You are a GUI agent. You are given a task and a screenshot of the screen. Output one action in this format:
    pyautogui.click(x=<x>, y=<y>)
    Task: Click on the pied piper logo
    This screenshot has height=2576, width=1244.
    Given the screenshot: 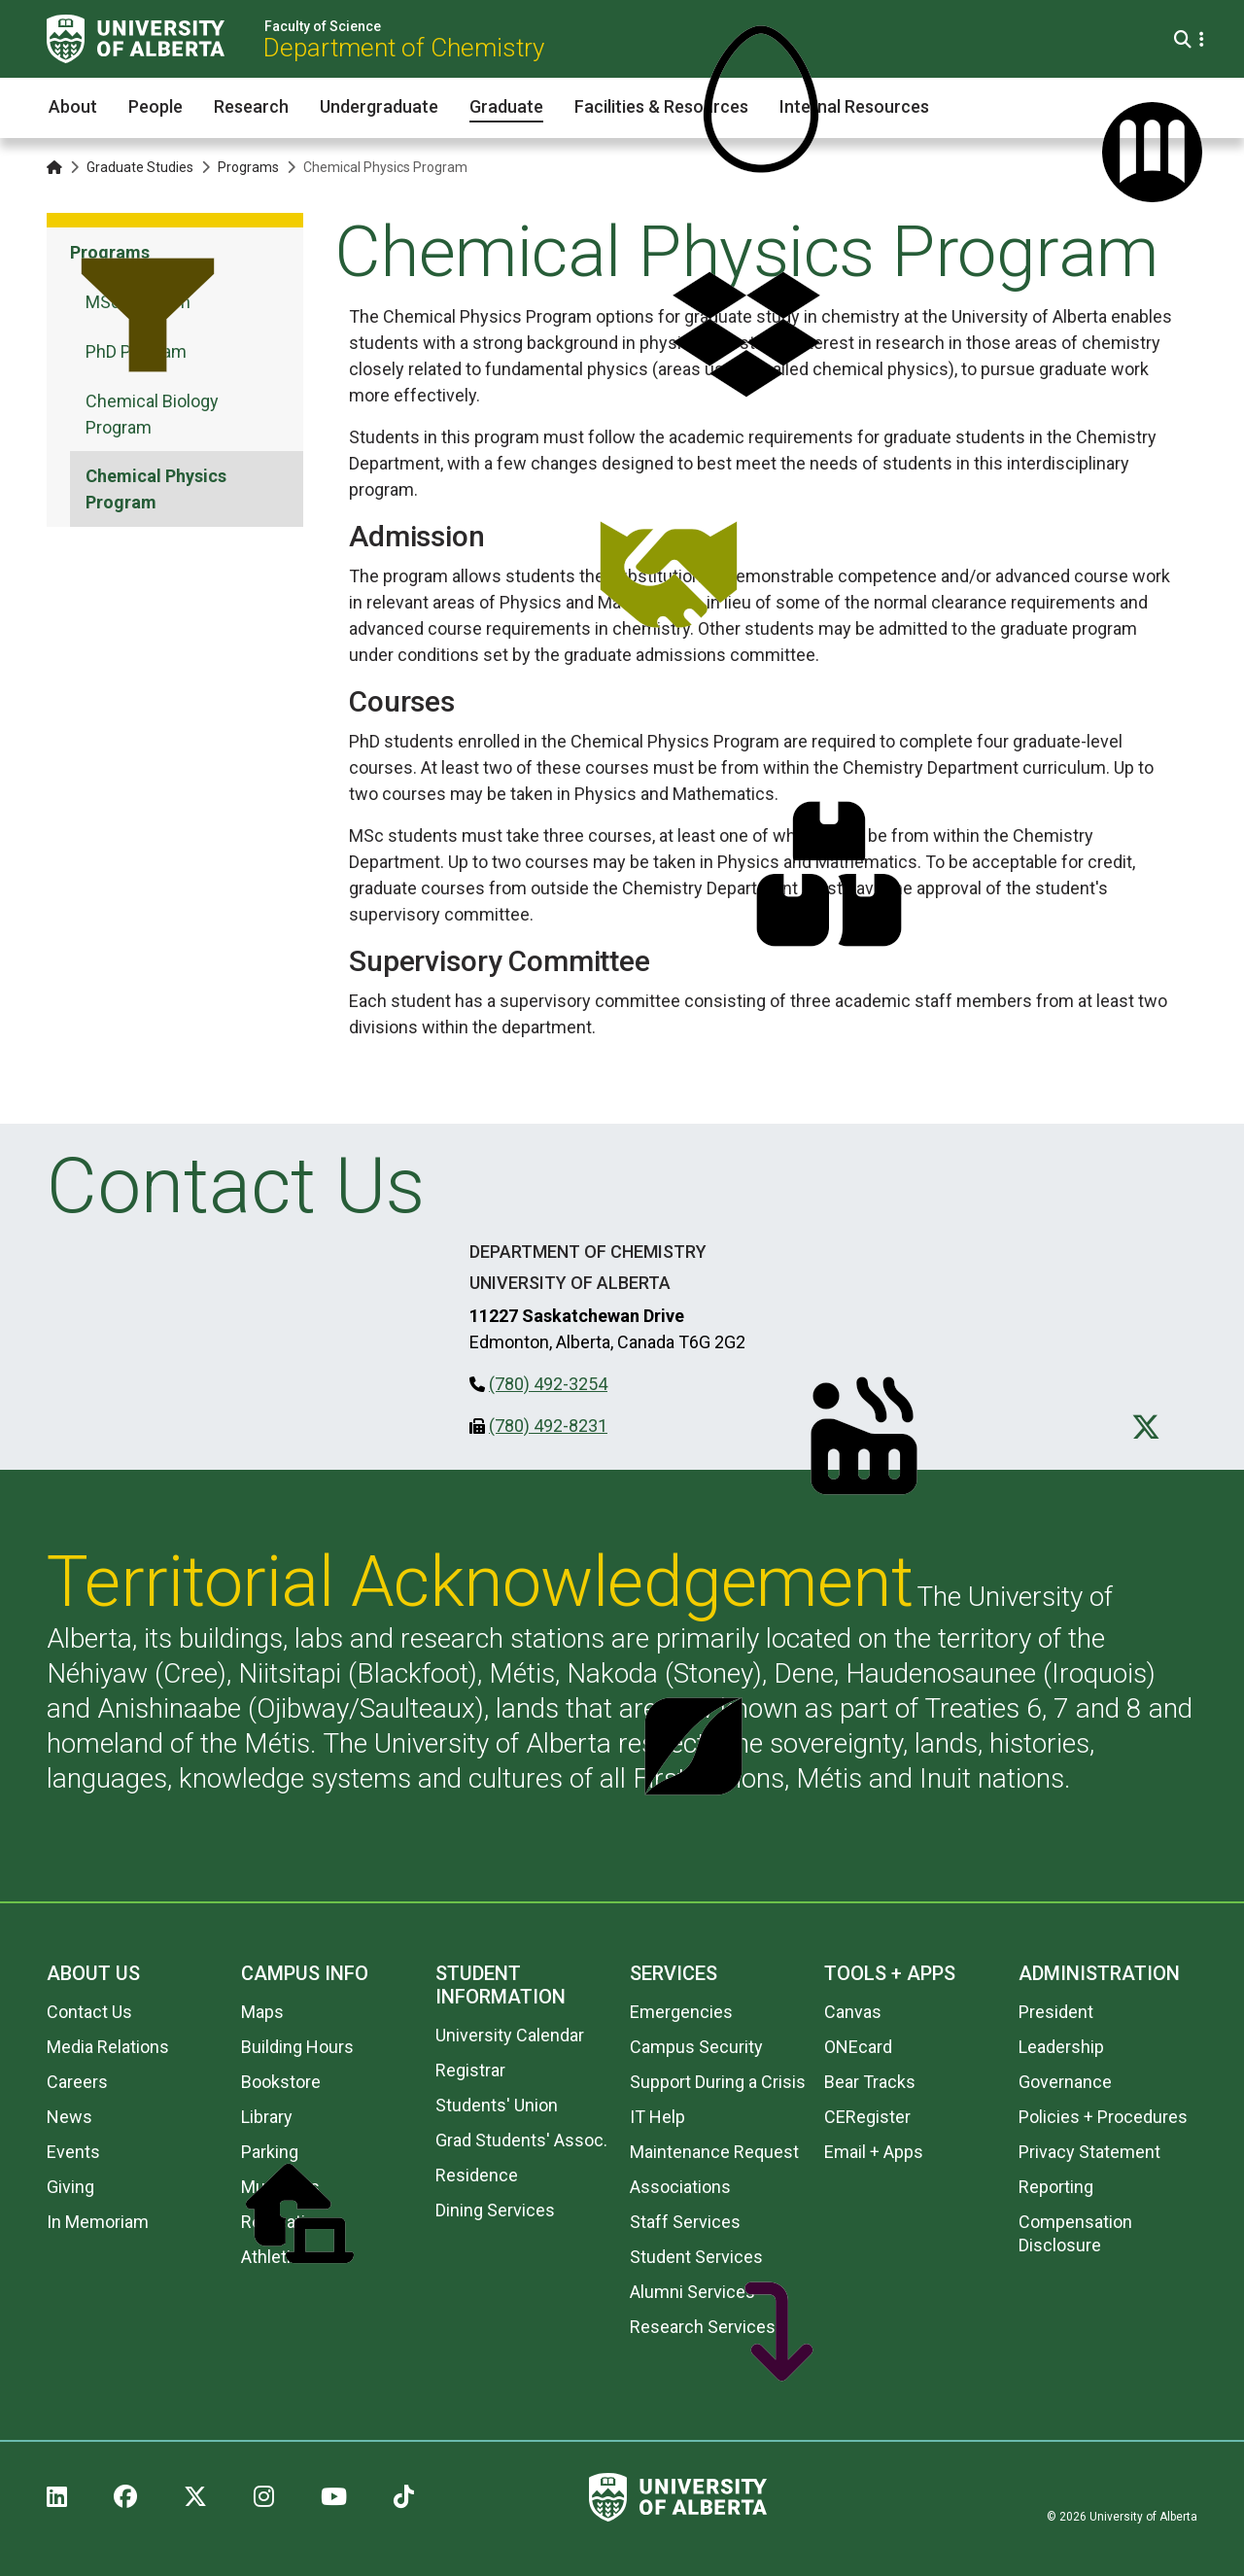 What is the action you would take?
    pyautogui.click(x=693, y=1746)
    